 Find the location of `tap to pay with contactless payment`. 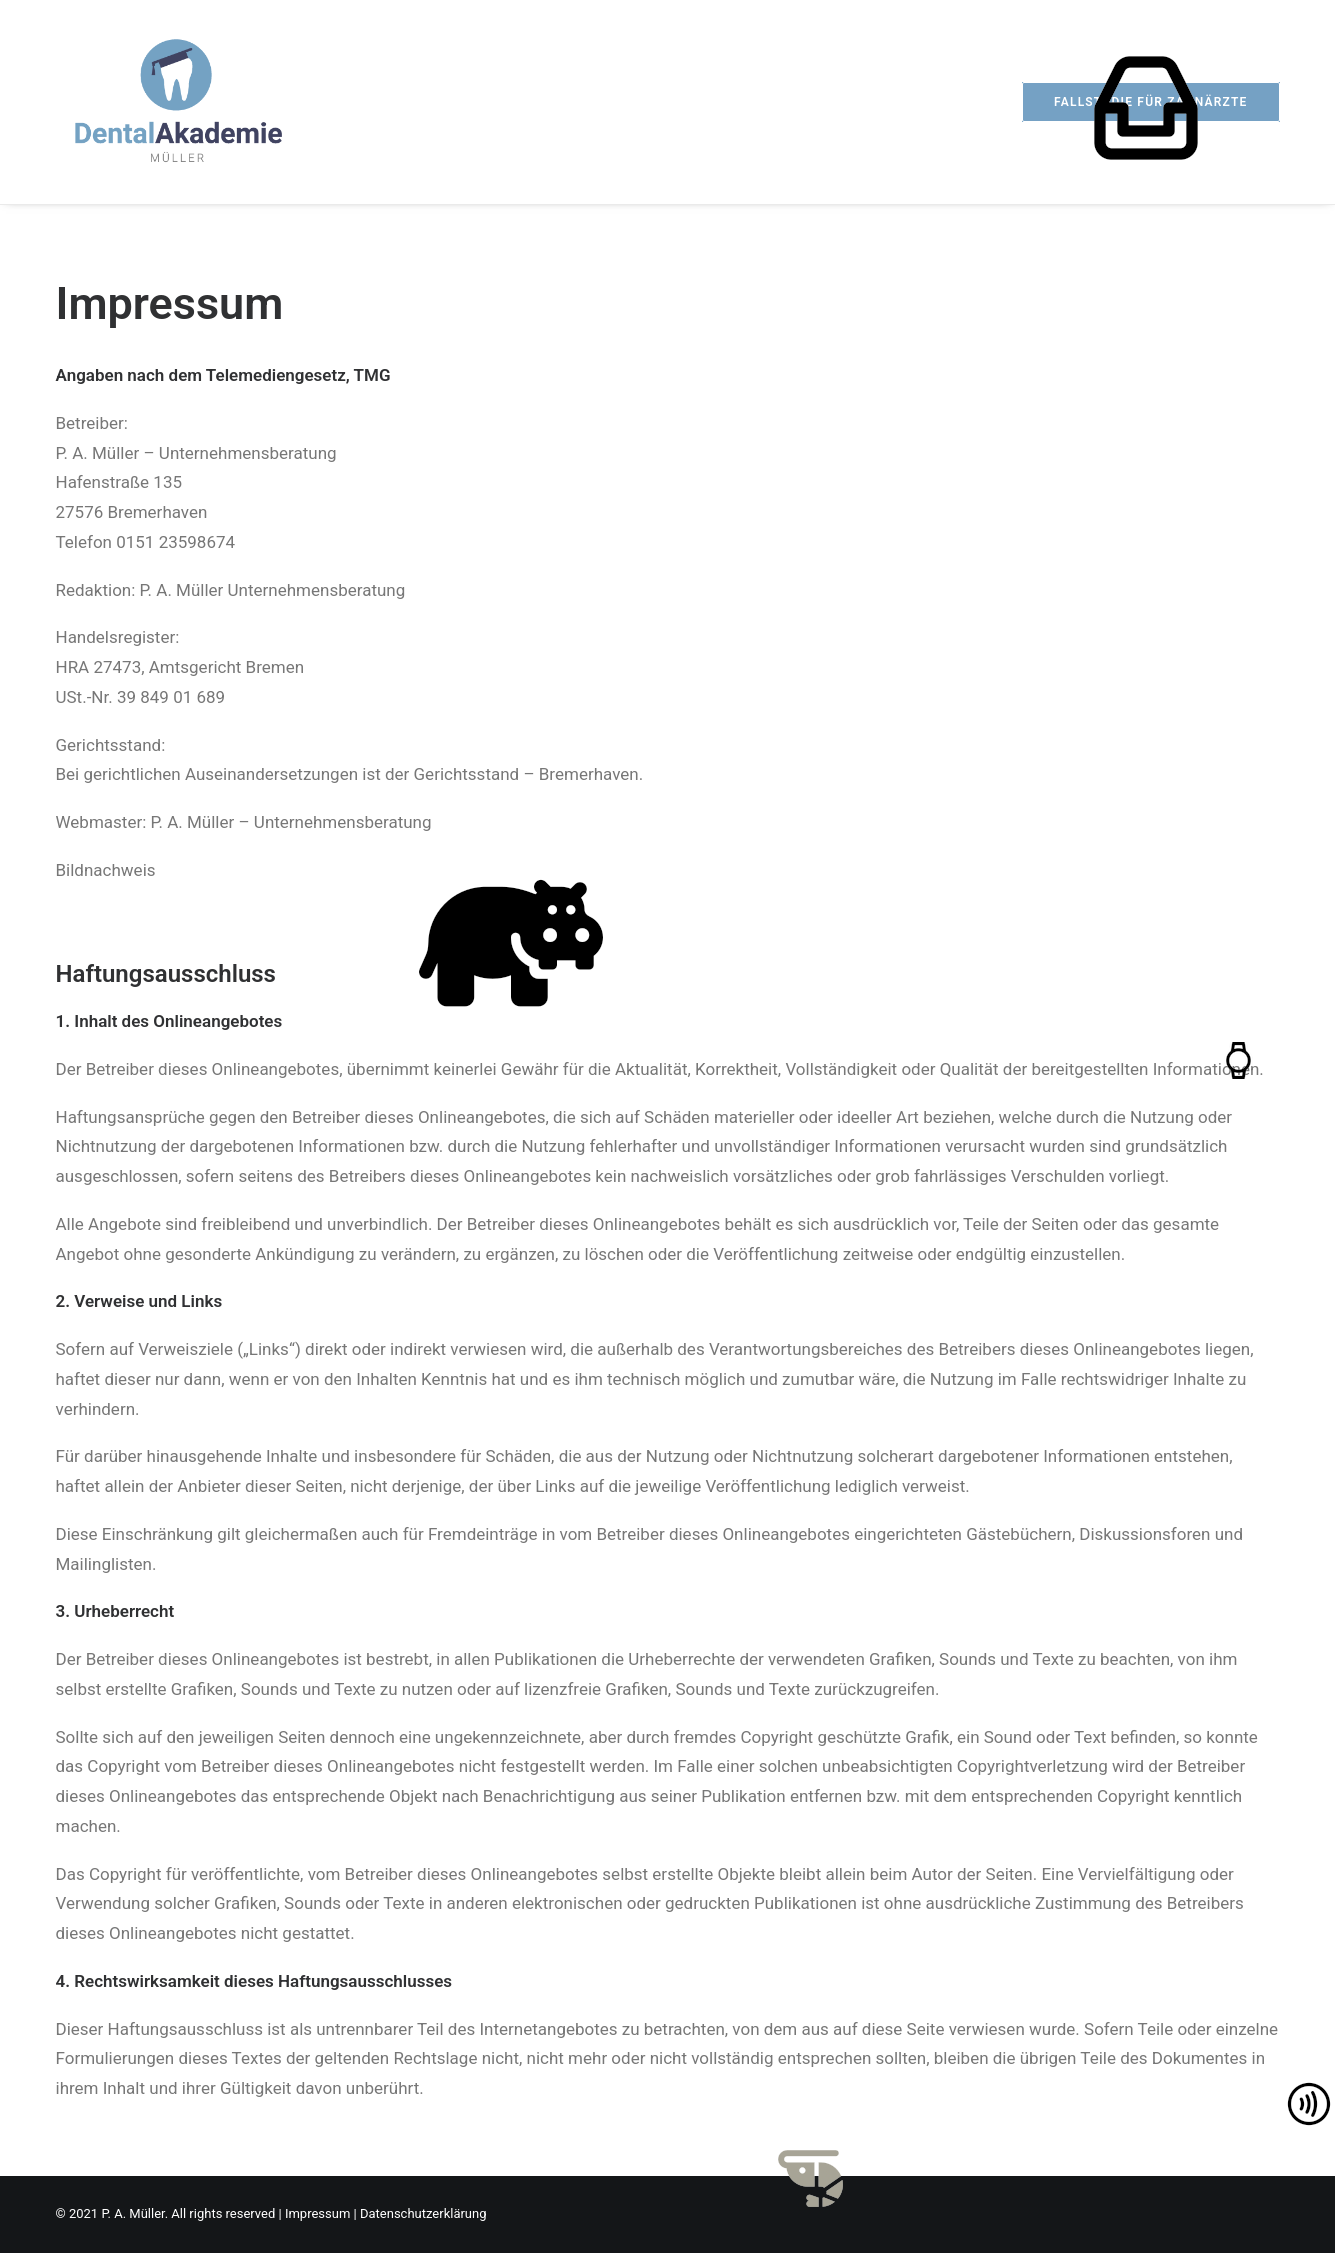

tap to pay with contactless payment is located at coordinates (1309, 2104).